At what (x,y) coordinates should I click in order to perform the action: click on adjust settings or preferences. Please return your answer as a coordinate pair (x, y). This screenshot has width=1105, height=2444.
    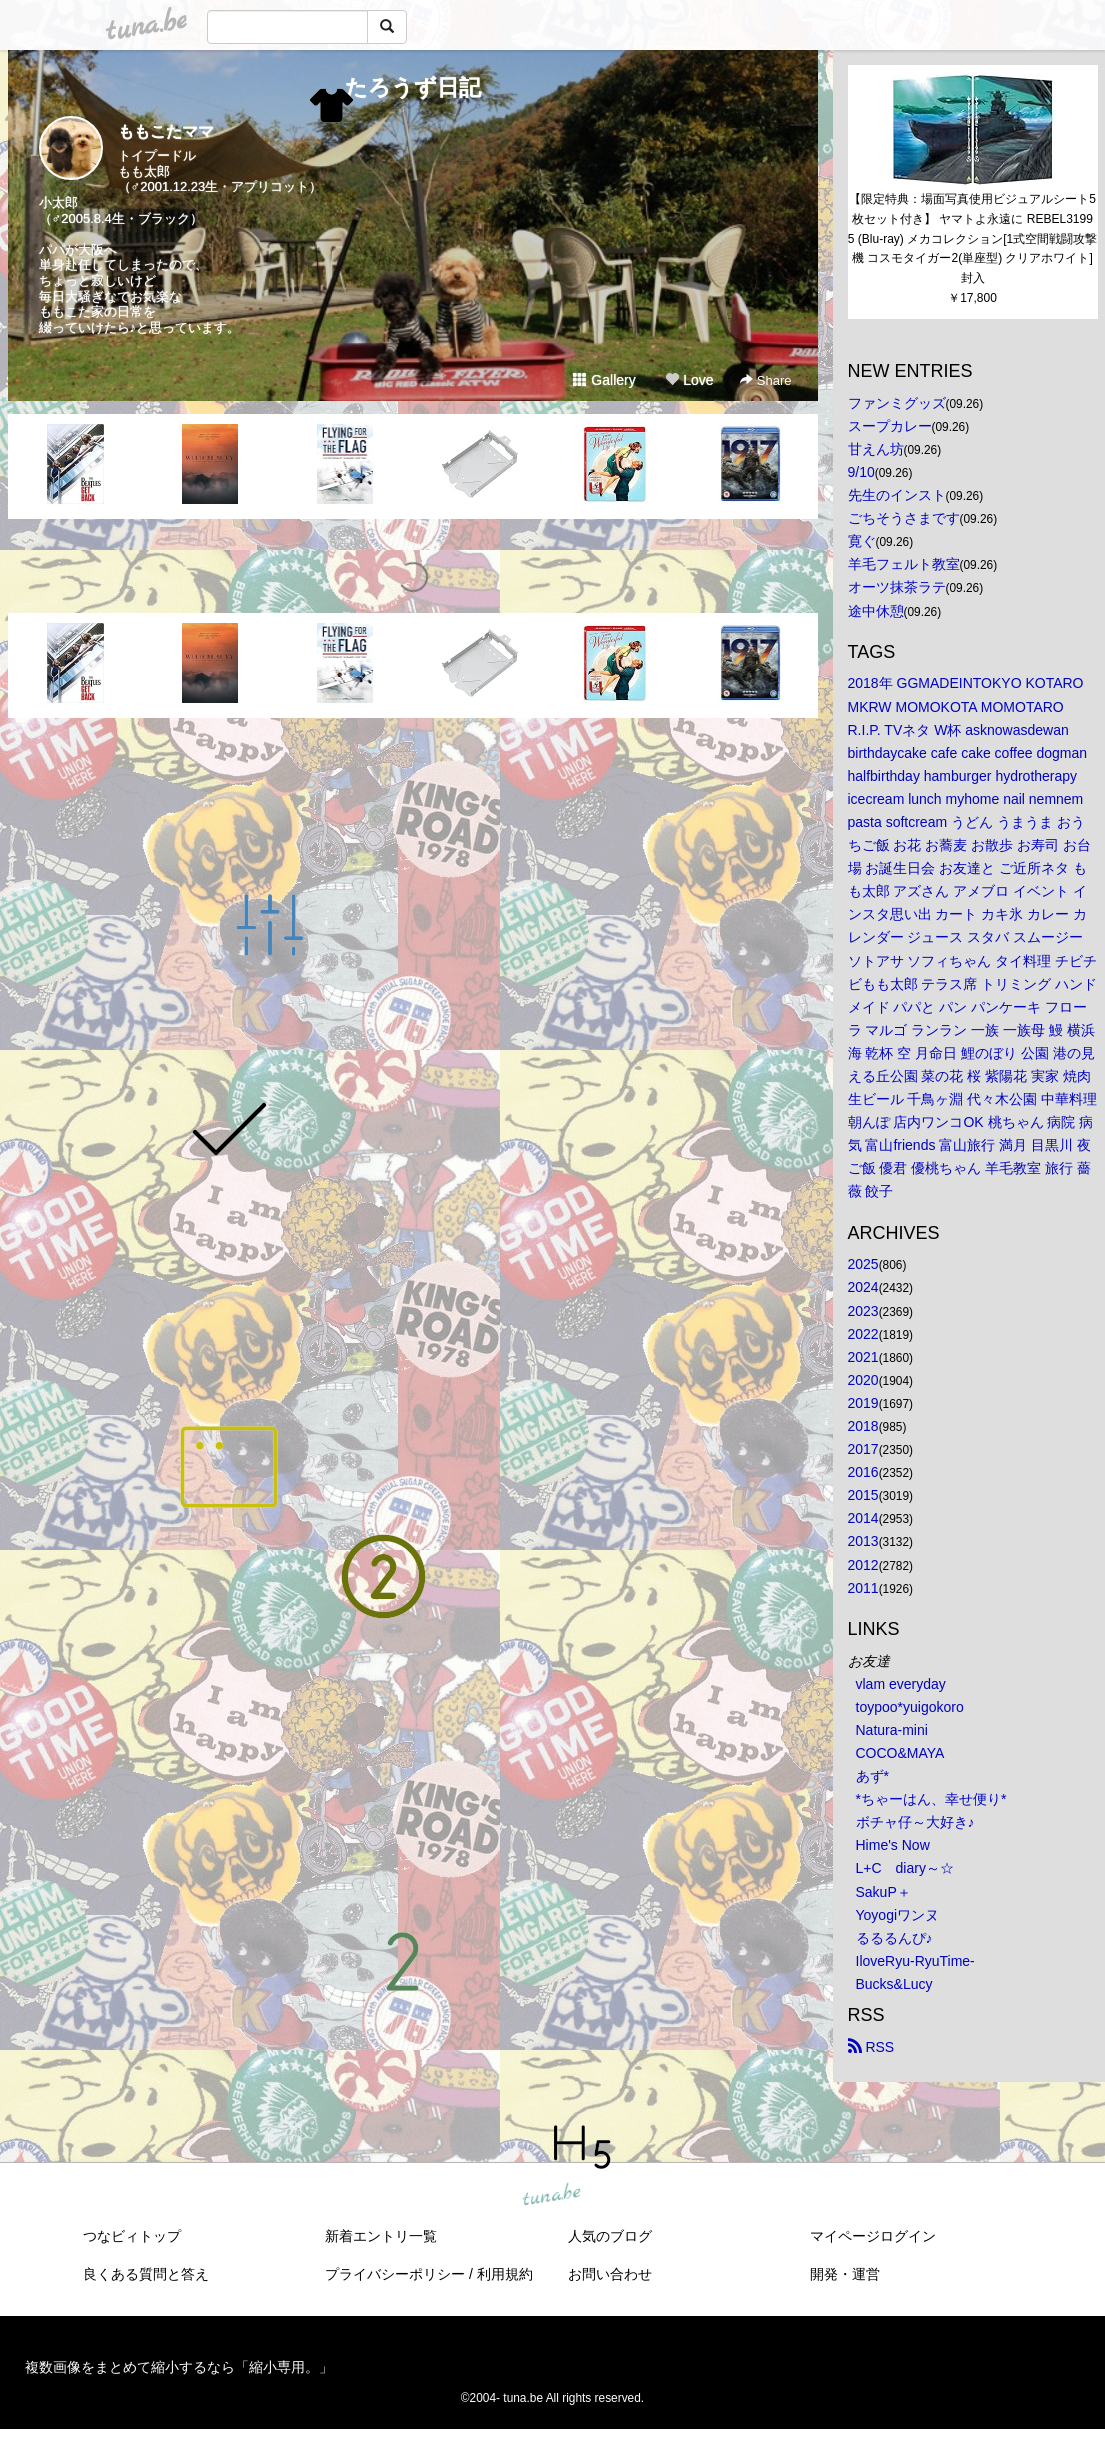
    Looking at the image, I should click on (270, 925).